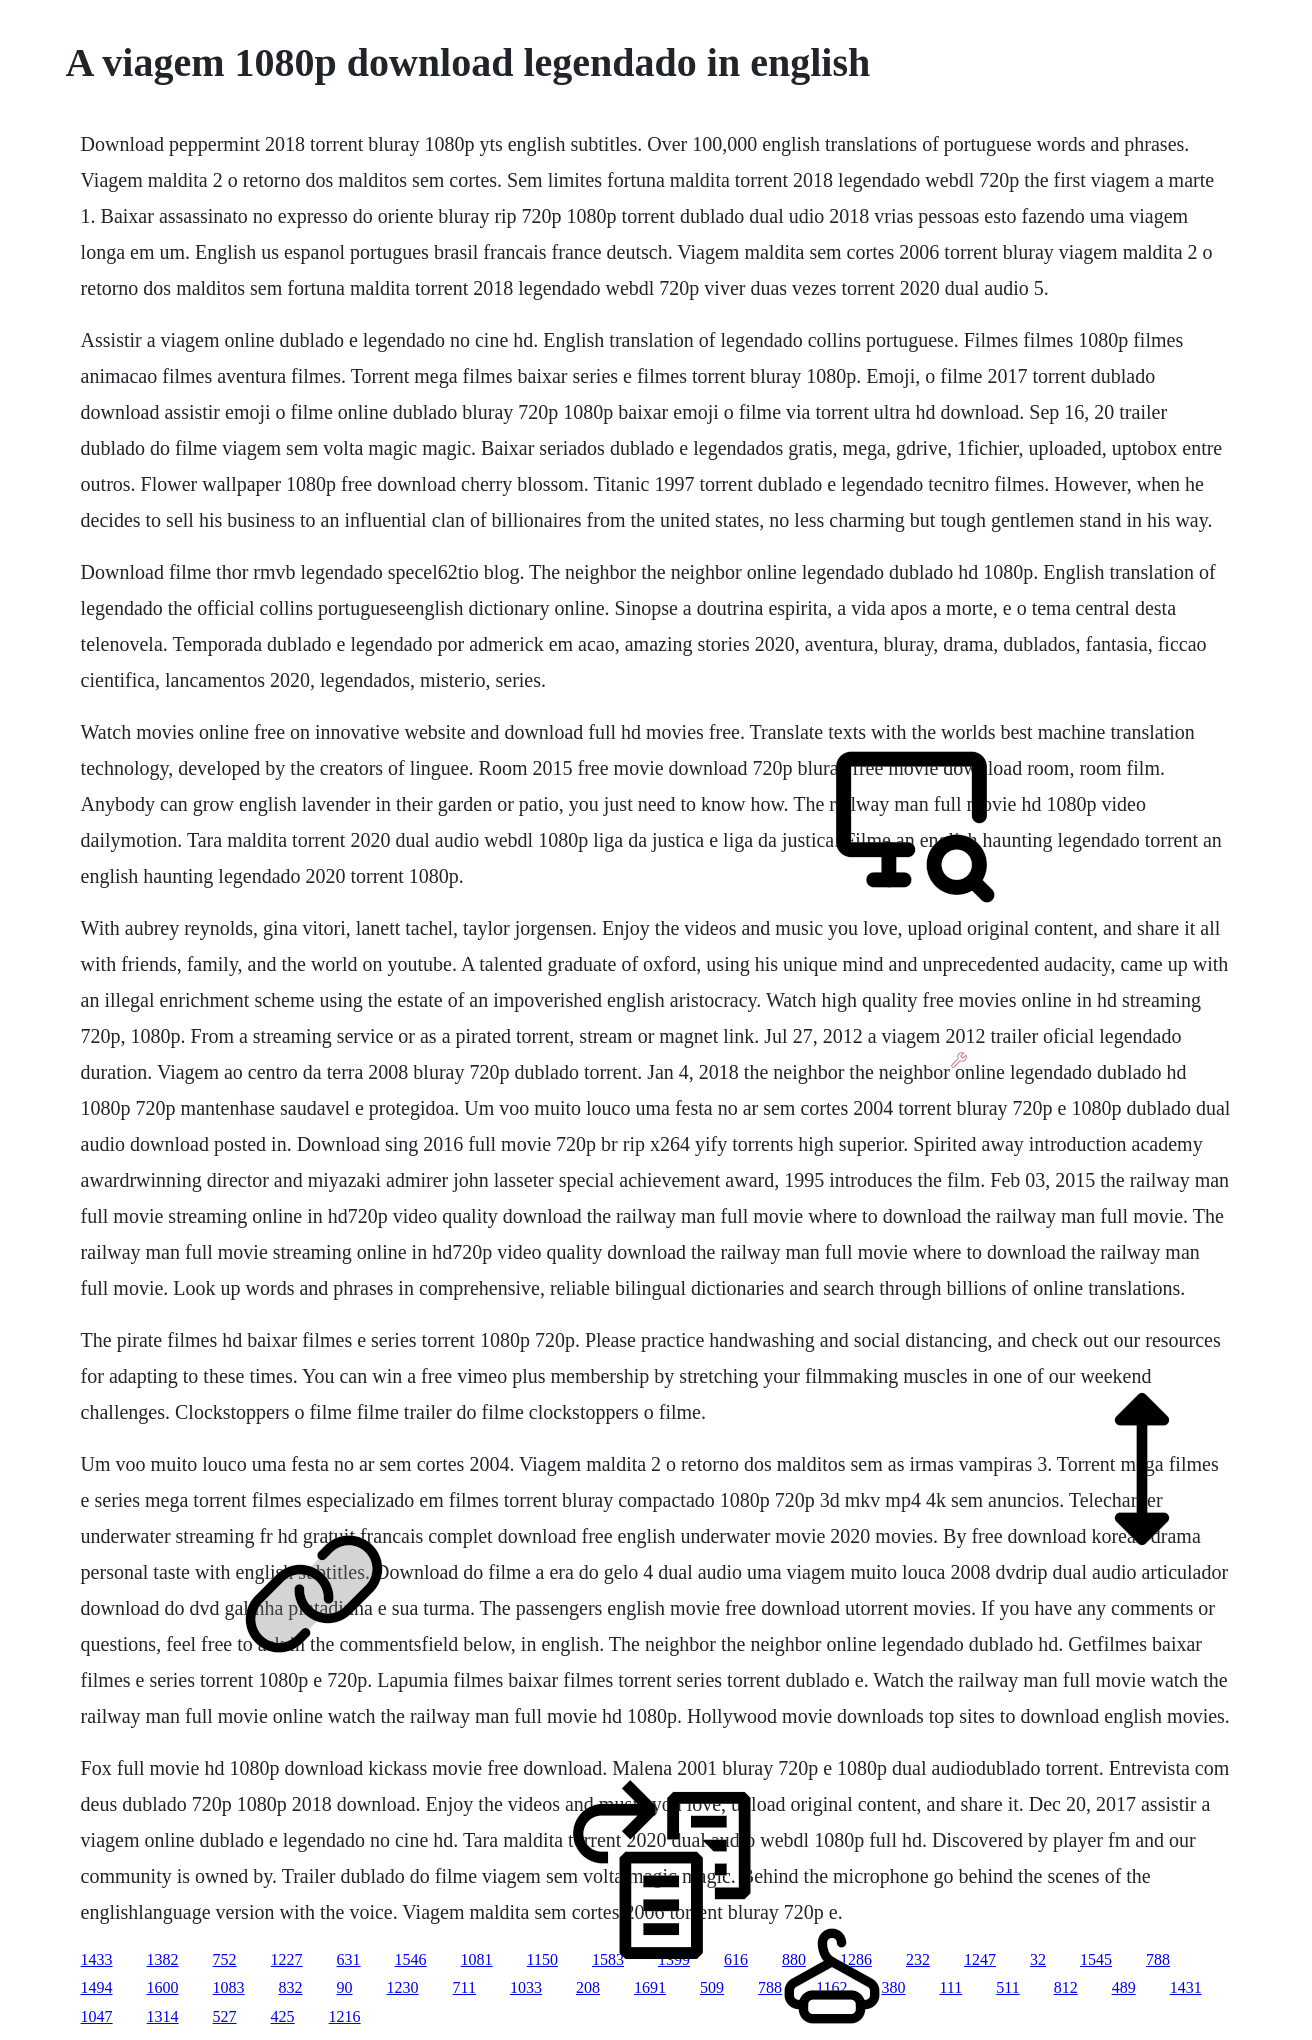  I want to click on view or edit object properties, so click(959, 1060).